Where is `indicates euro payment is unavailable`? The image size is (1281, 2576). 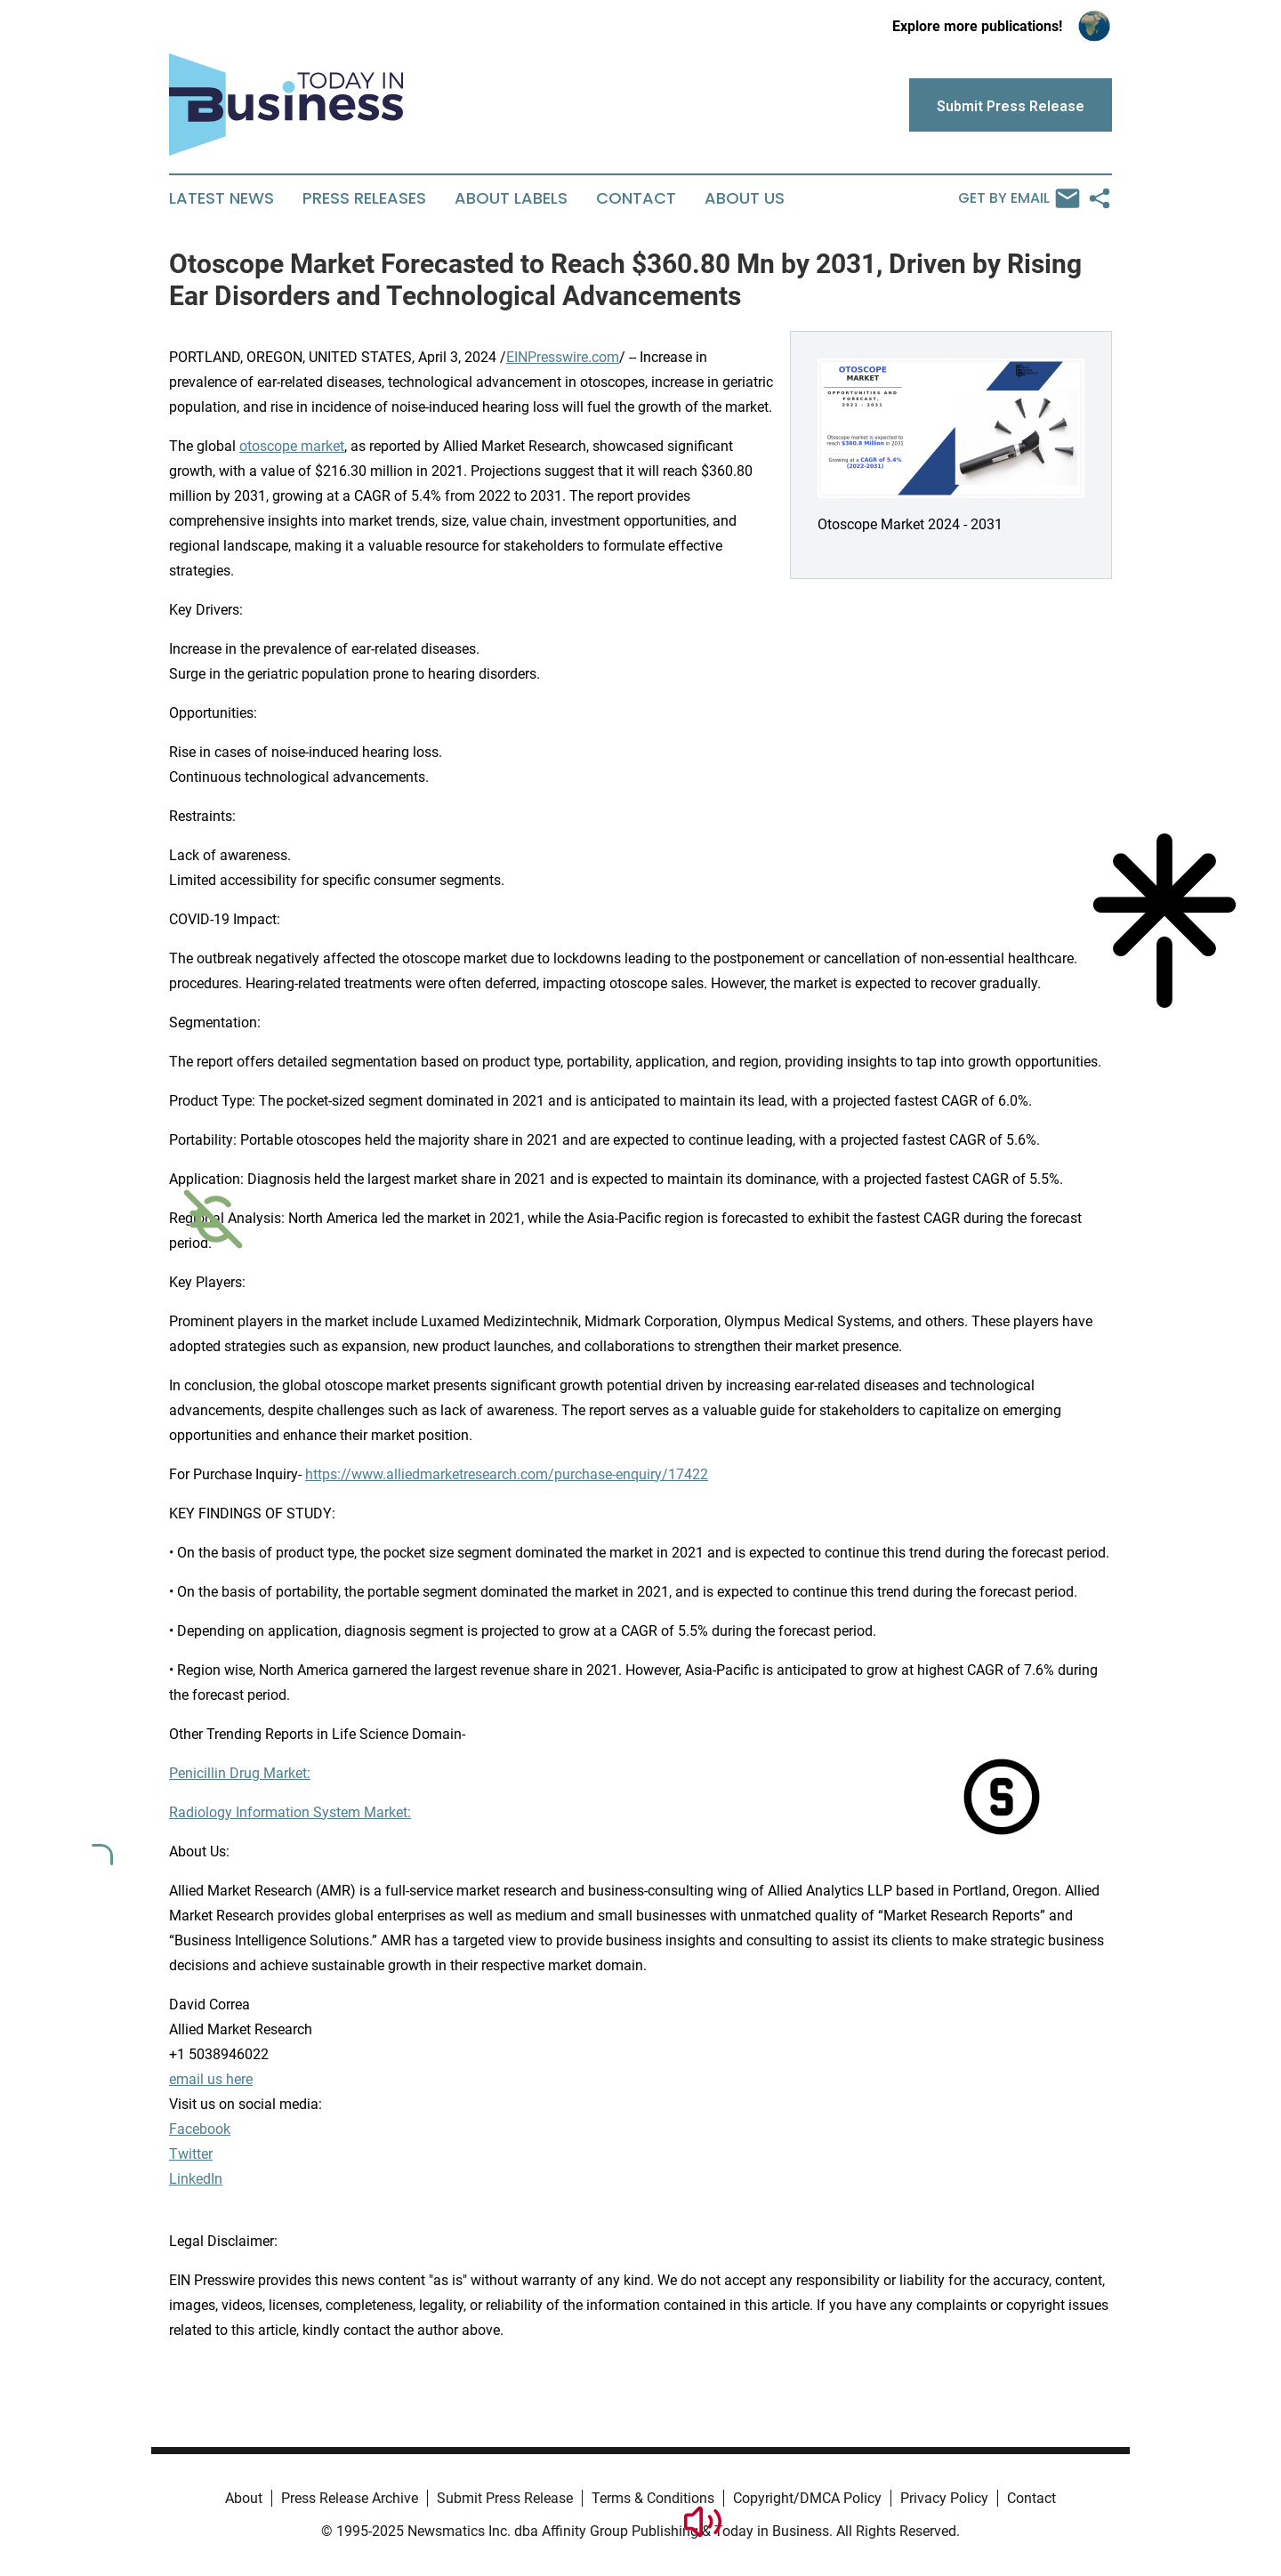
indicates euro payment is unavailable is located at coordinates (213, 1219).